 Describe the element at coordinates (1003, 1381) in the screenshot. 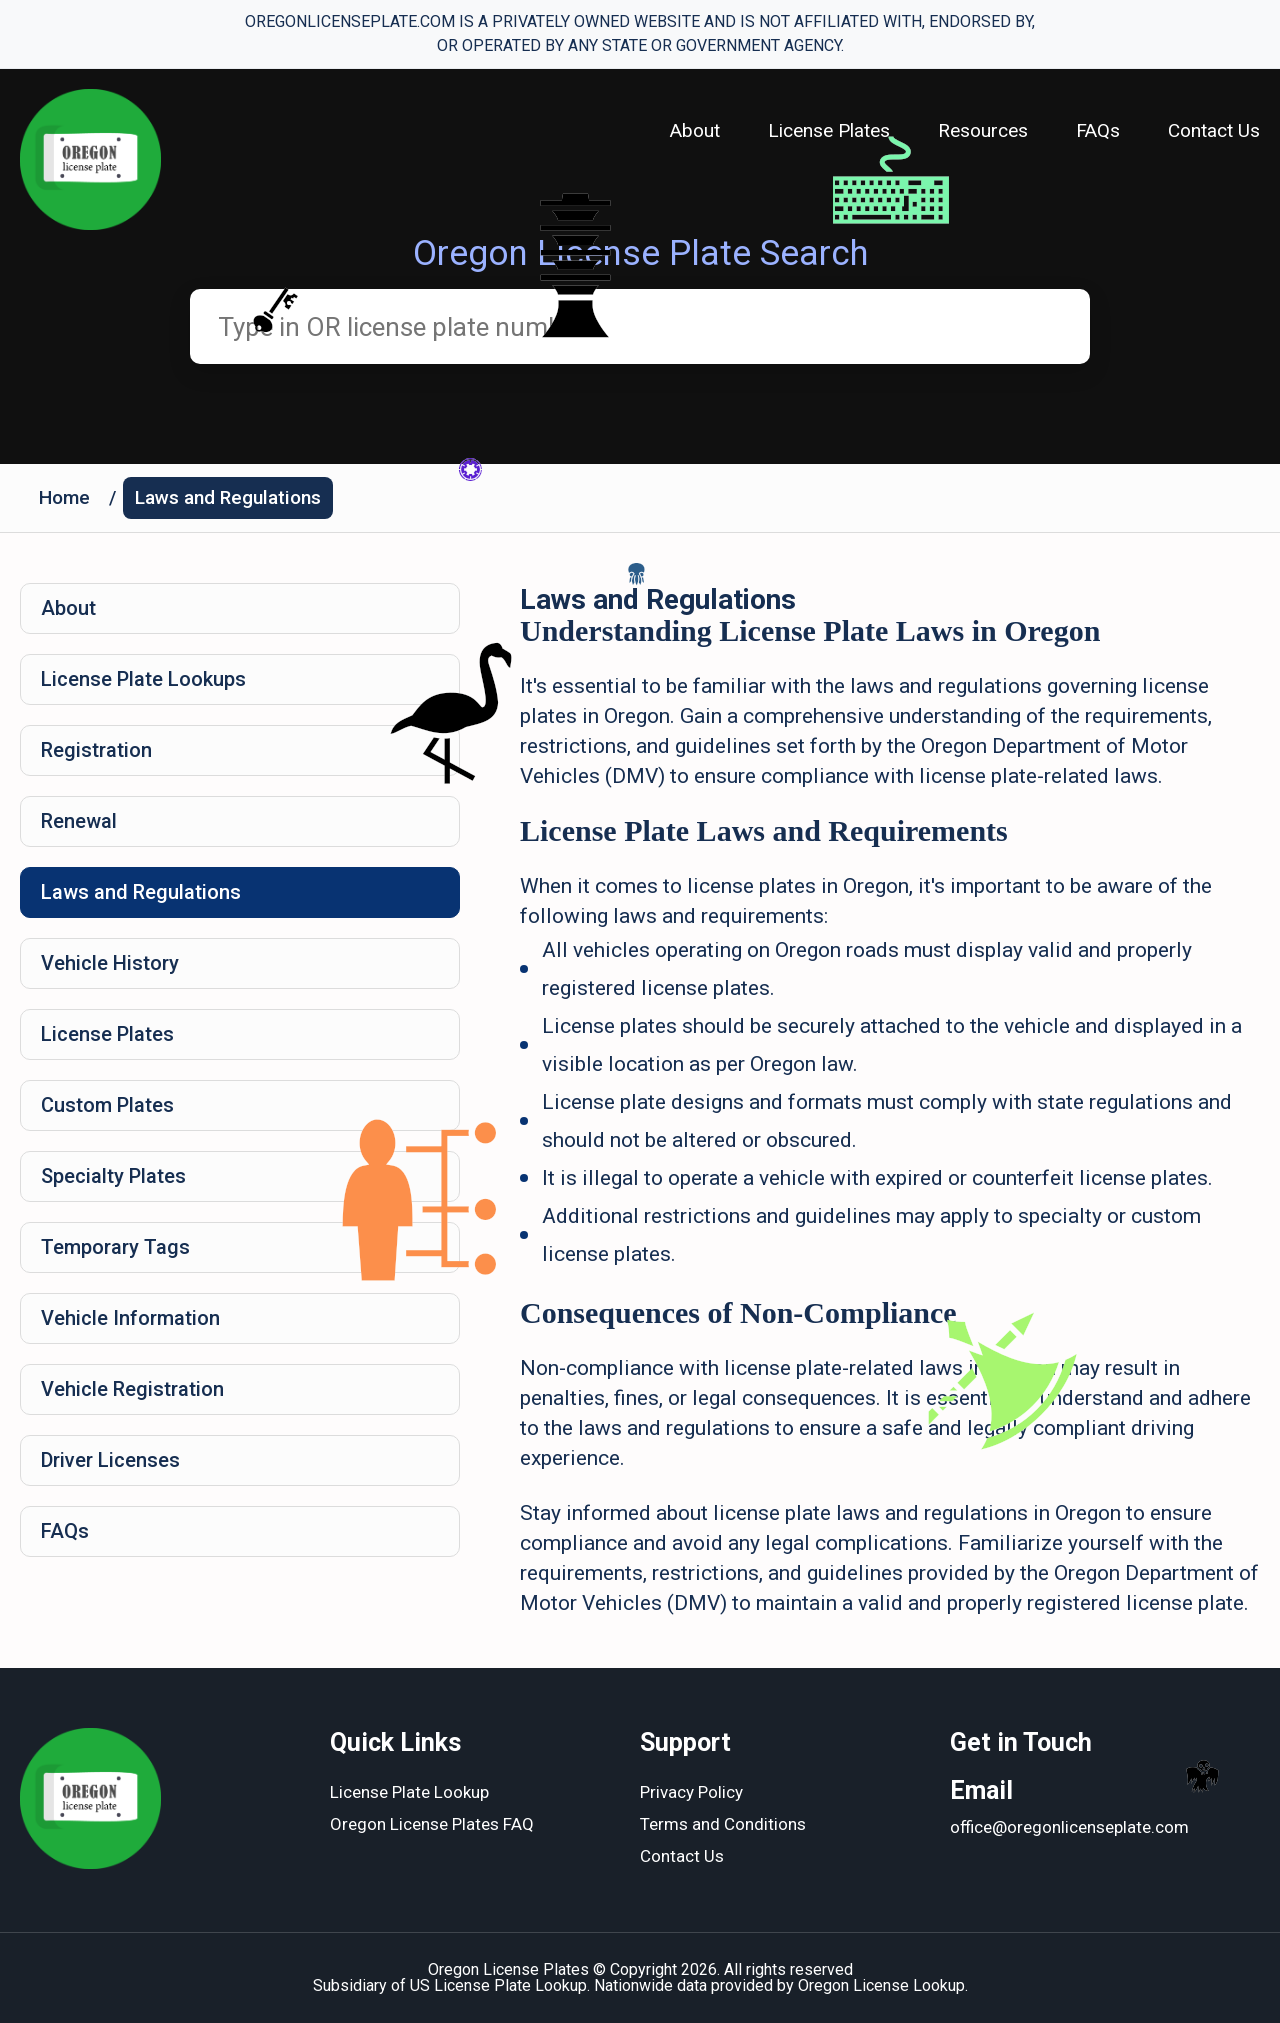

I see `select halberd weapon in game inventory` at that location.